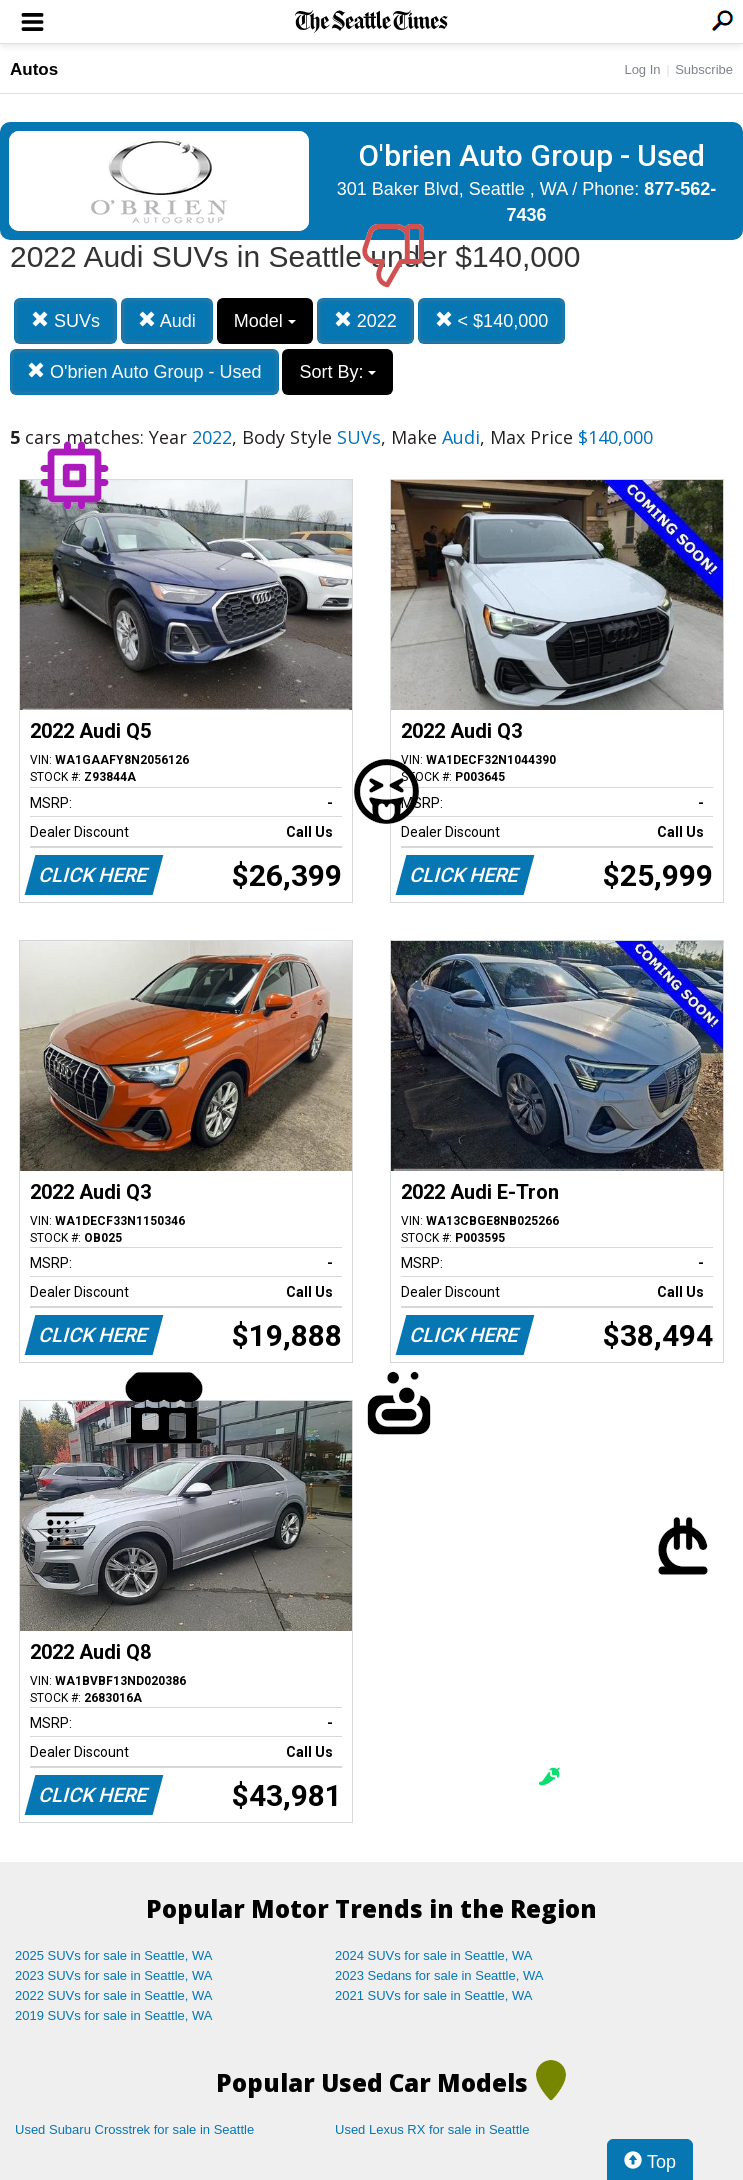 The height and width of the screenshot is (2180, 743). Describe the element at coordinates (399, 1407) in the screenshot. I see `indicates hand washing or hygiene station` at that location.